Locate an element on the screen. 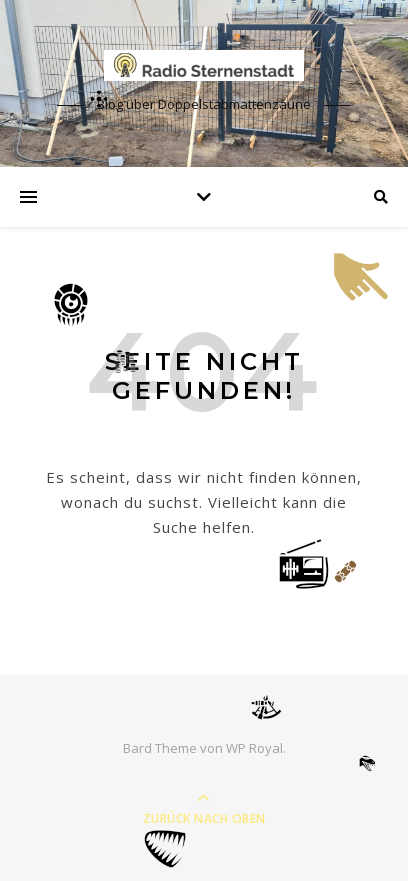 The height and width of the screenshot is (881, 408). access navigation or mapping tools is located at coordinates (266, 707).